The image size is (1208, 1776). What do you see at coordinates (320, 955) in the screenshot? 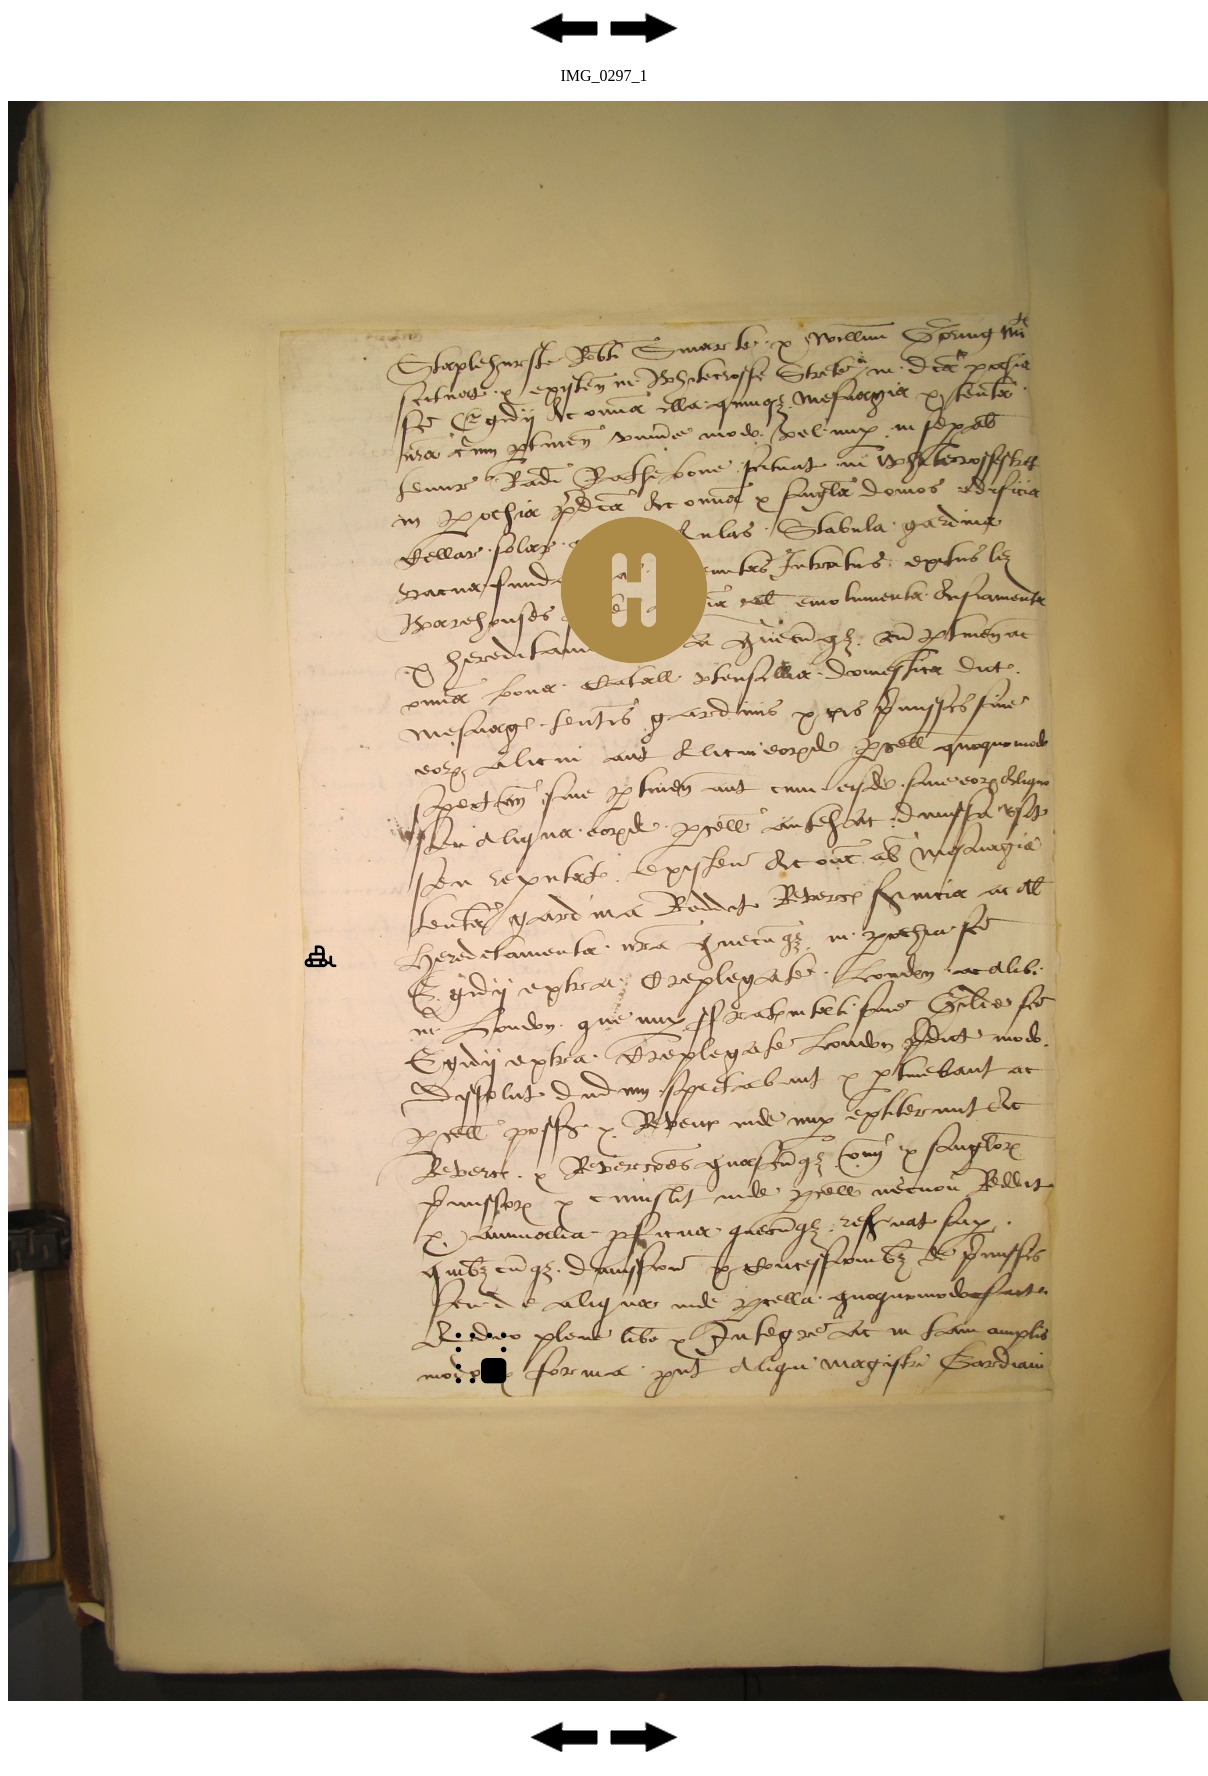
I see `construction or earthwork services` at bounding box center [320, 955].